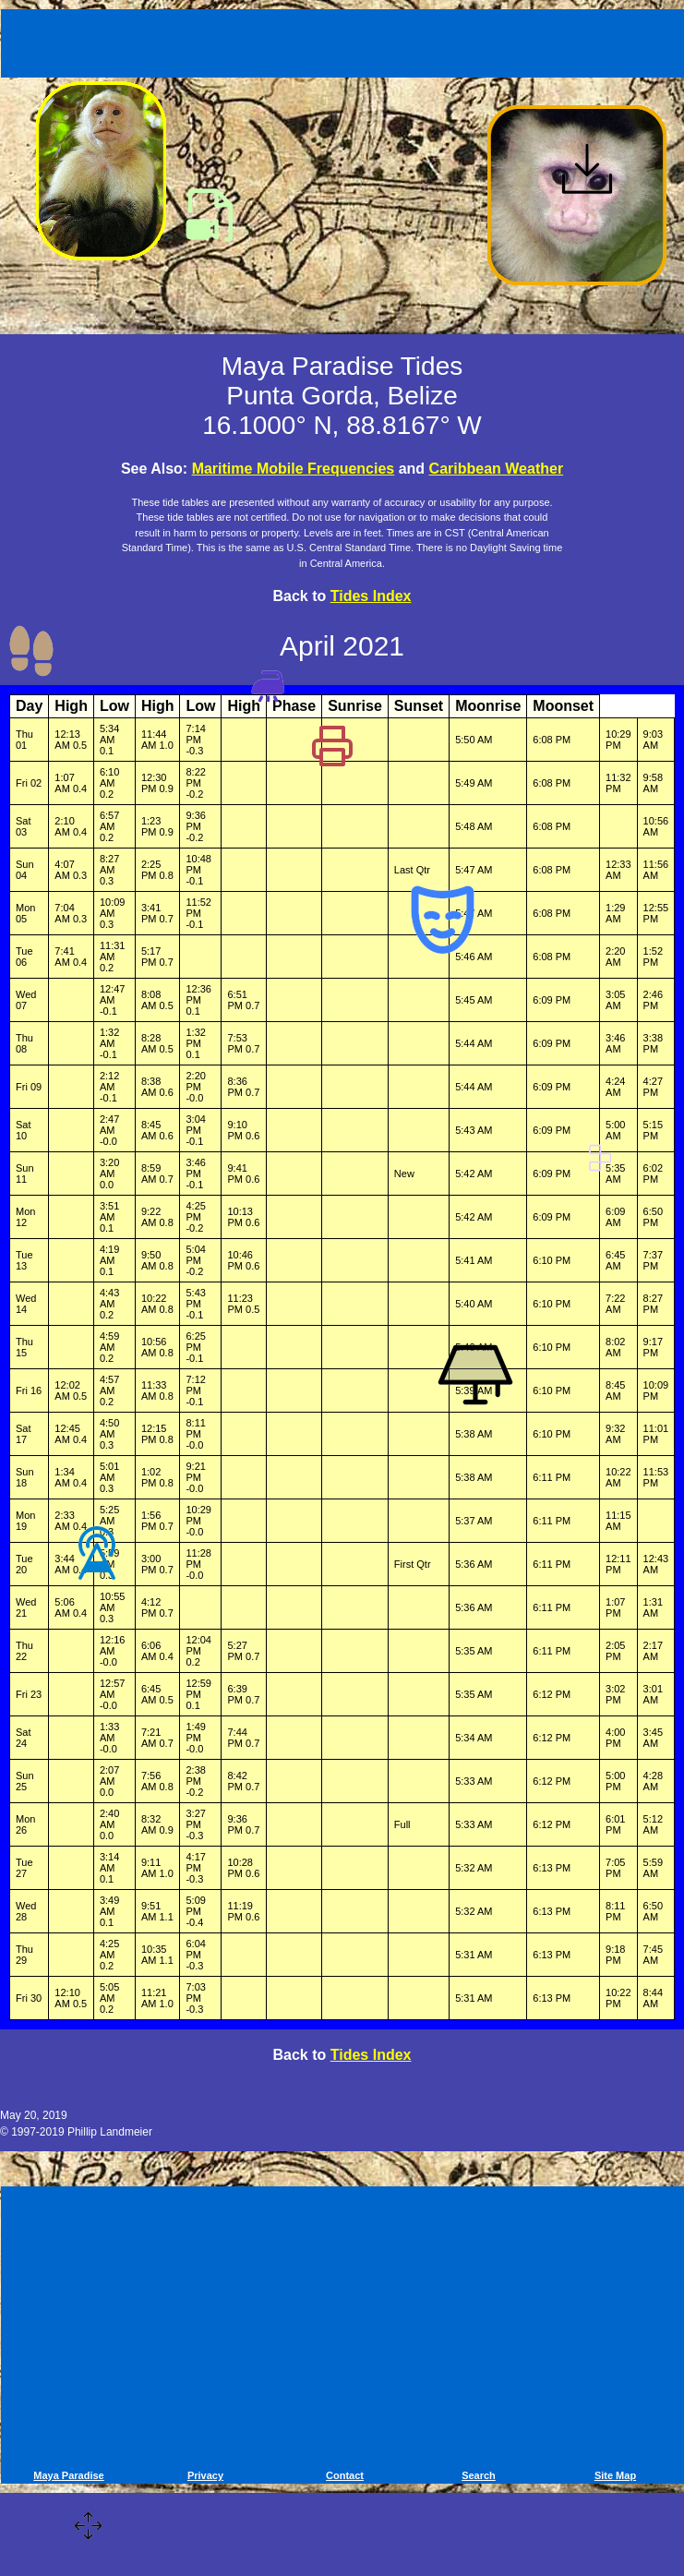 The height and width of the screenshot is (2576, 684). Describe the element at coordinates (268, 685) in the screenshot. I see `indicates steam ironing setting` at that location.